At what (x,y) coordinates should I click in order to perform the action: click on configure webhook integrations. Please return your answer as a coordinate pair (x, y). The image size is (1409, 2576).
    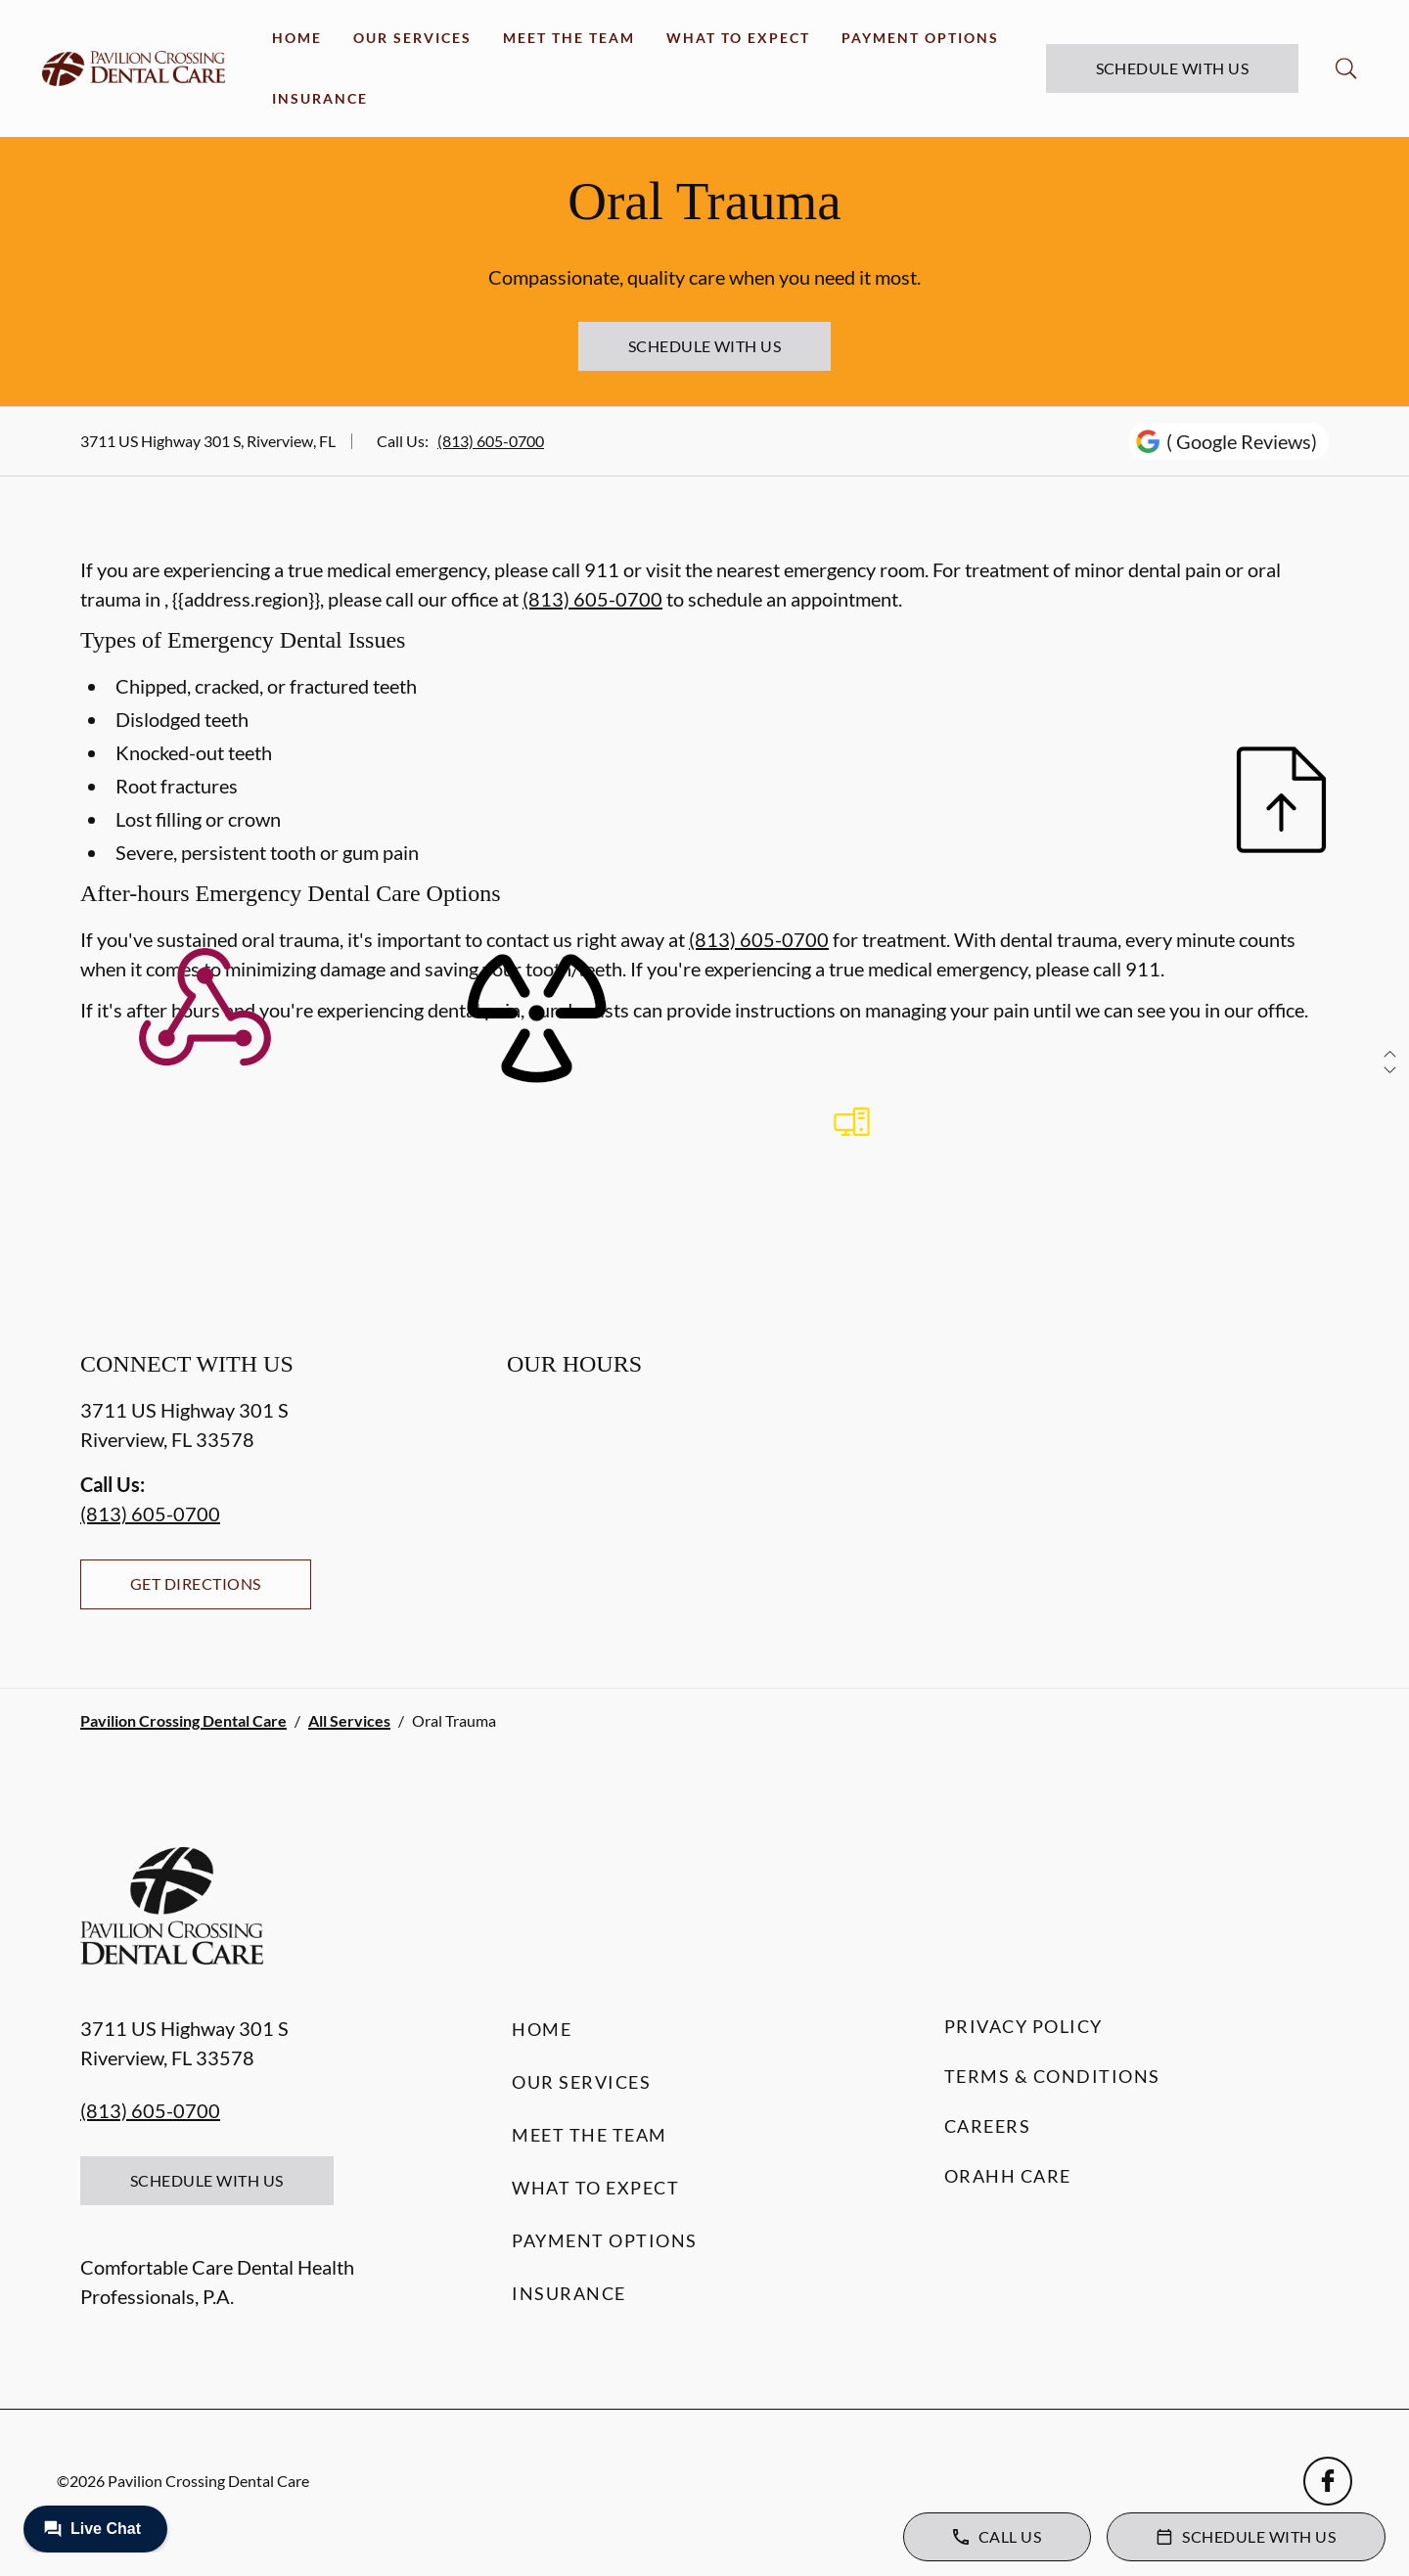
    Looking at the image, I should click on (205, 1014).